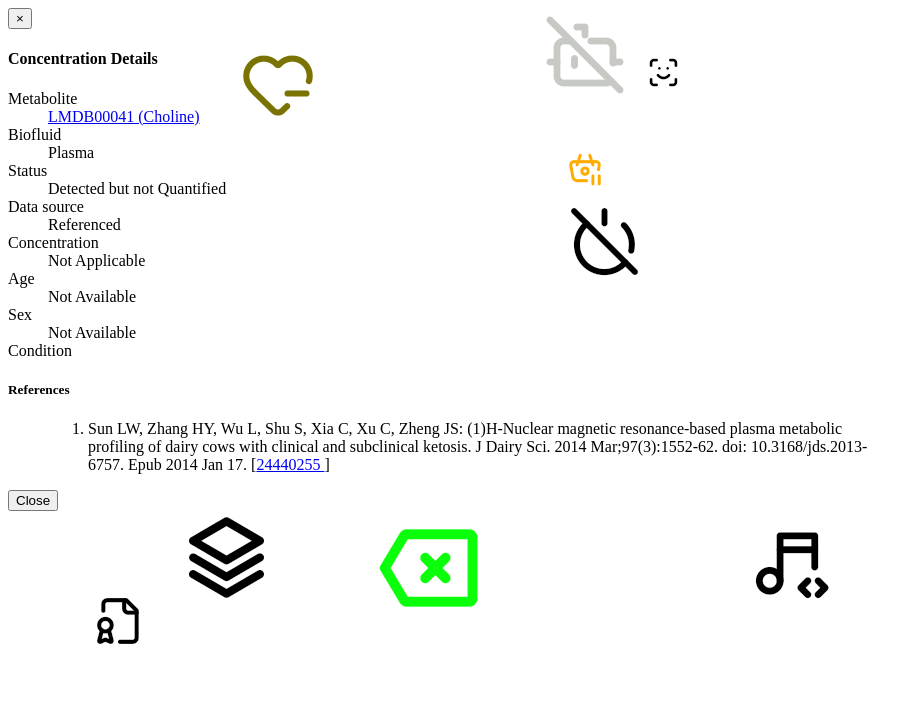 The image size is (904, 720). I want to click on view layered content or stacked items, so click(226, 557).